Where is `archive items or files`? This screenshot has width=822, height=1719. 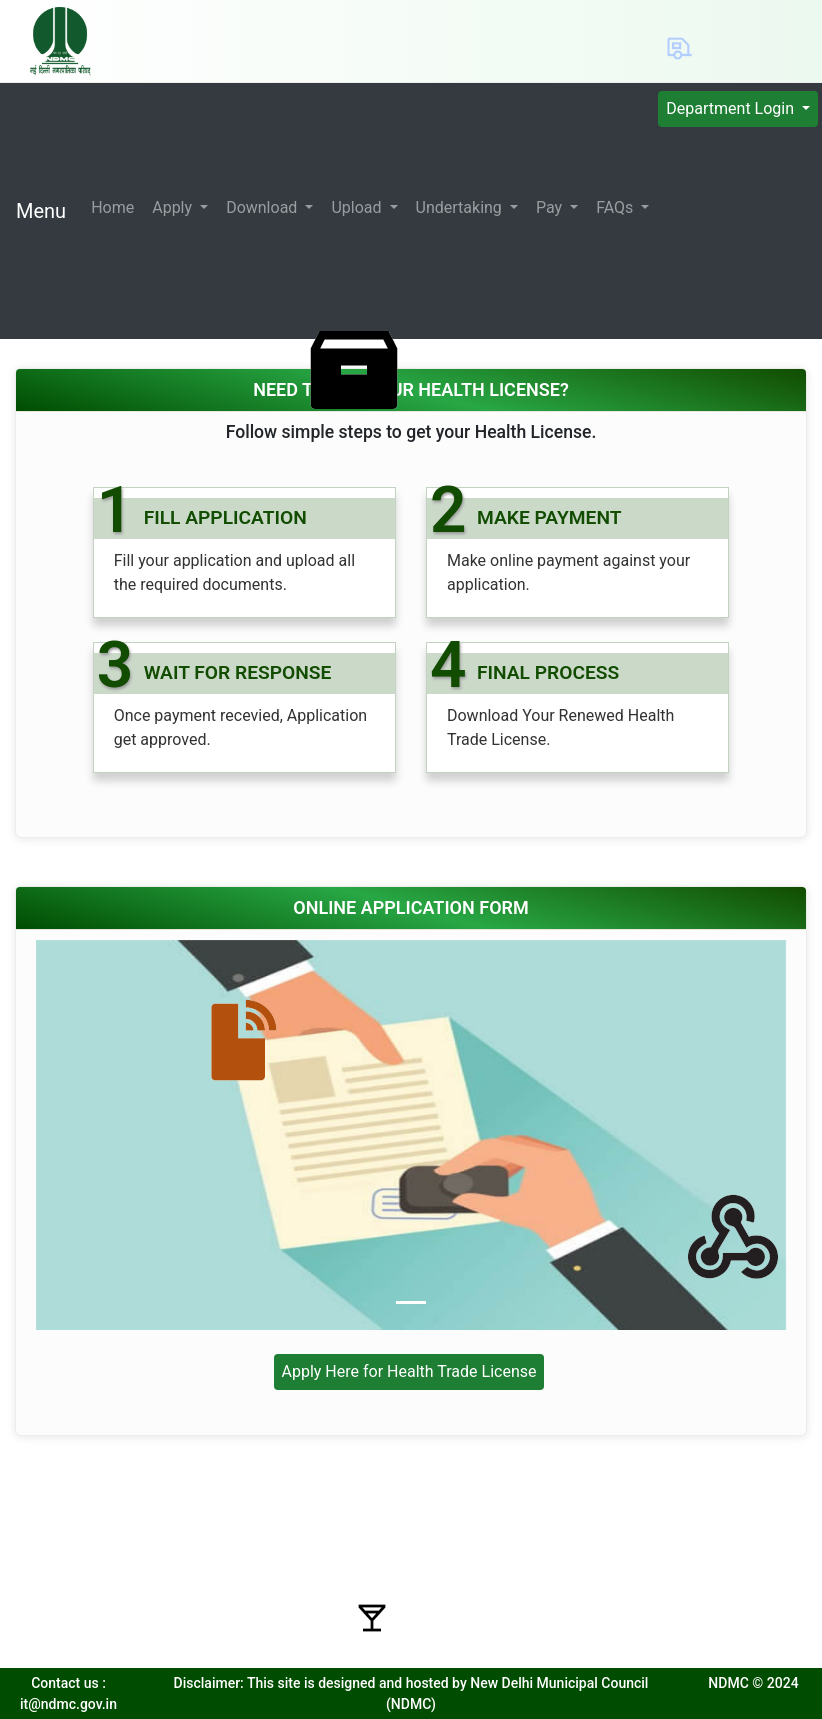 archive items or files is located at coordinates (354, 370).